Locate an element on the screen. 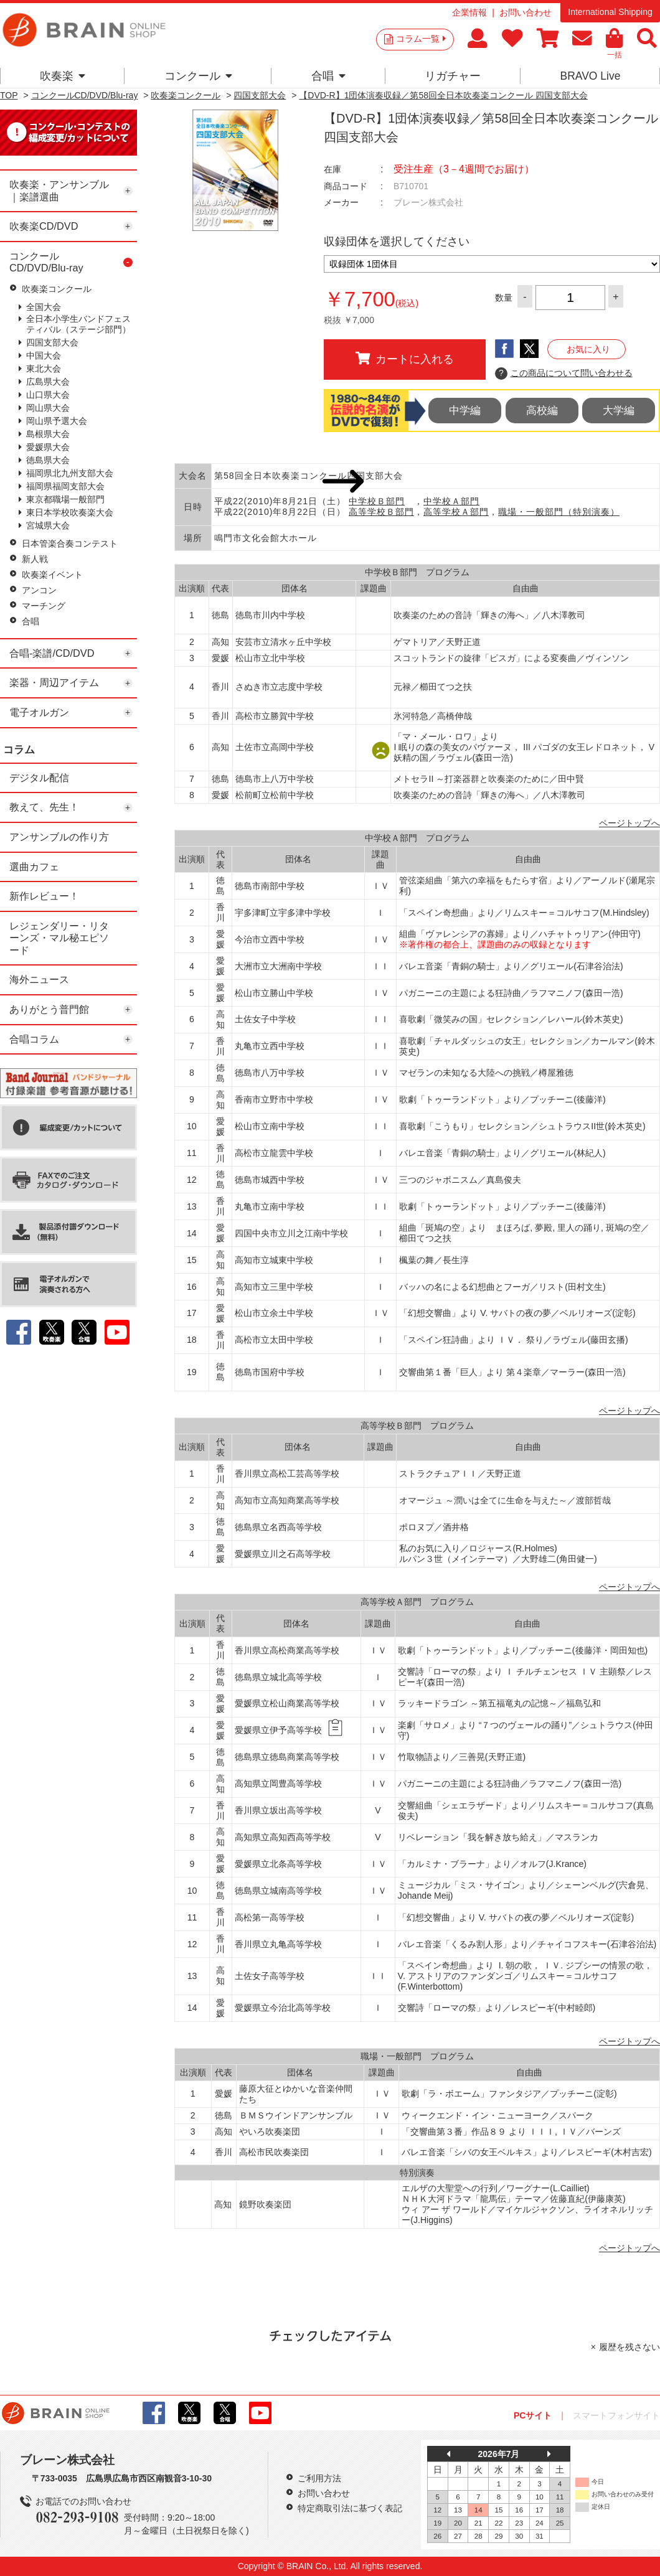 The width and height of the screenshot is (660, 2576). view clipboard contents is located at coordinates (335, 1728).